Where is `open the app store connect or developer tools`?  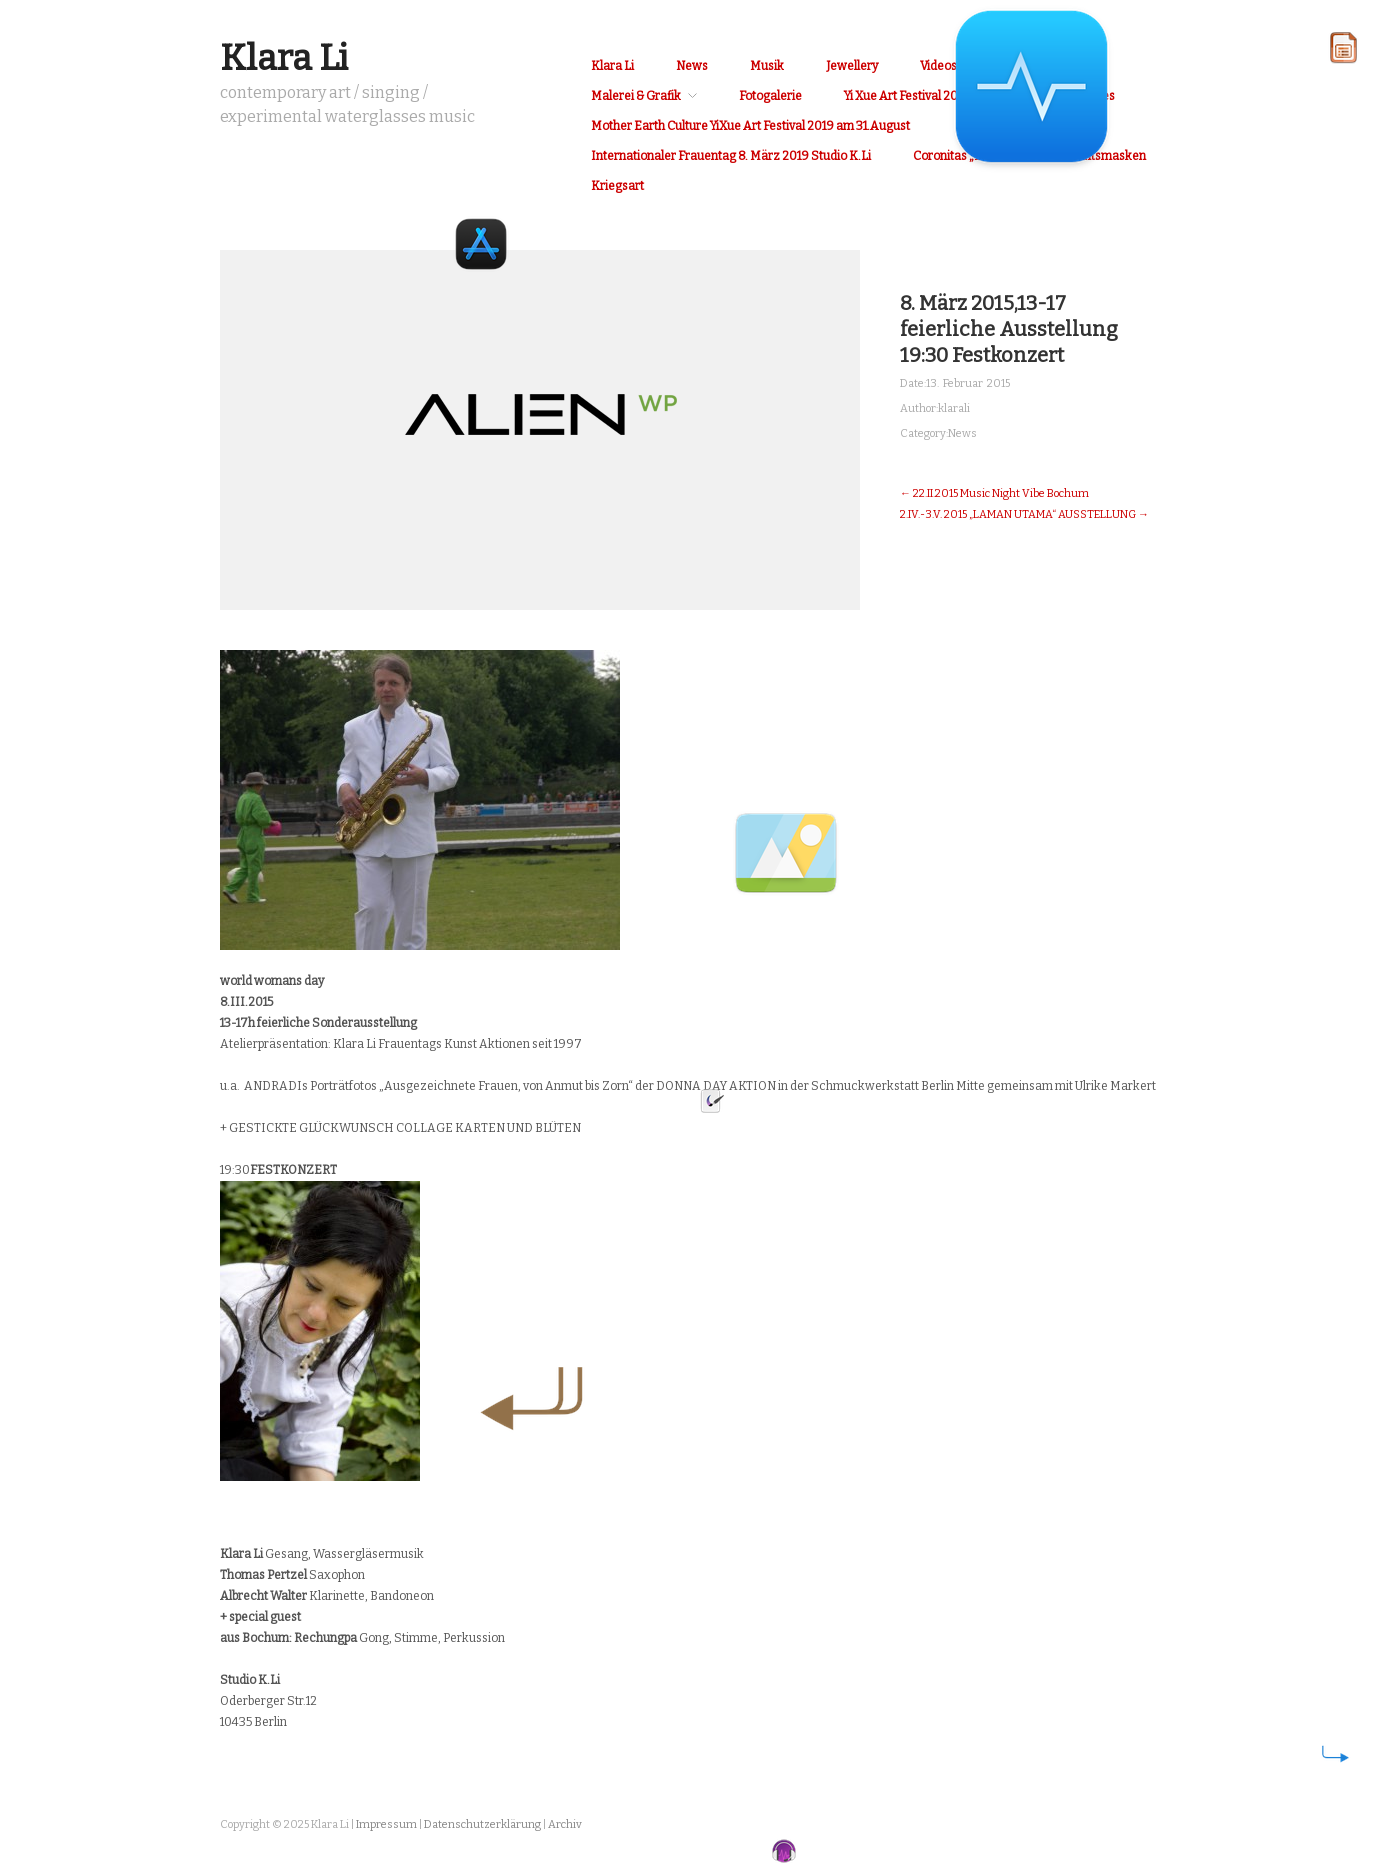 open the app store connect or developer tools is located at coordinates (481, 244).